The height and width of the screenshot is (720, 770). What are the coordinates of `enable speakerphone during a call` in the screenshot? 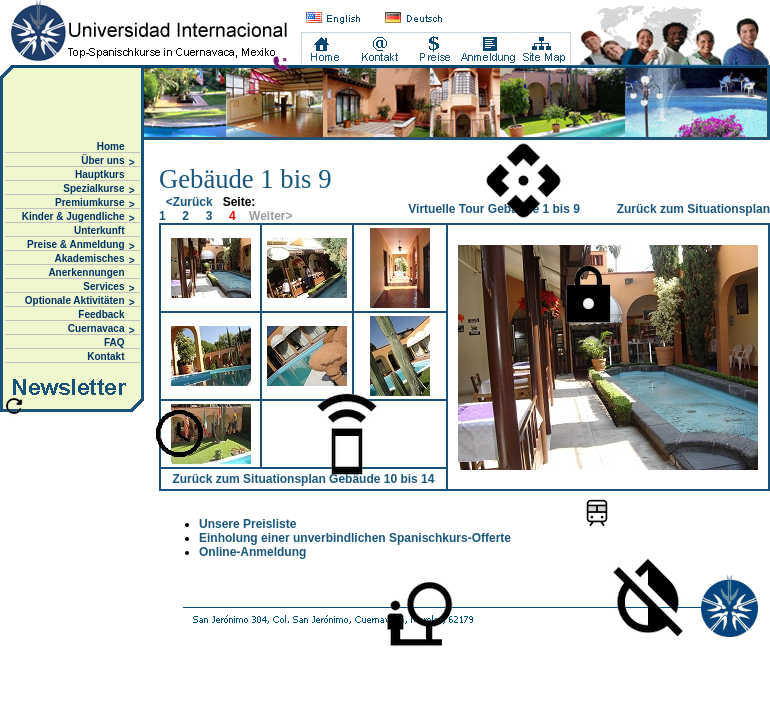 It's located at (347, 436).